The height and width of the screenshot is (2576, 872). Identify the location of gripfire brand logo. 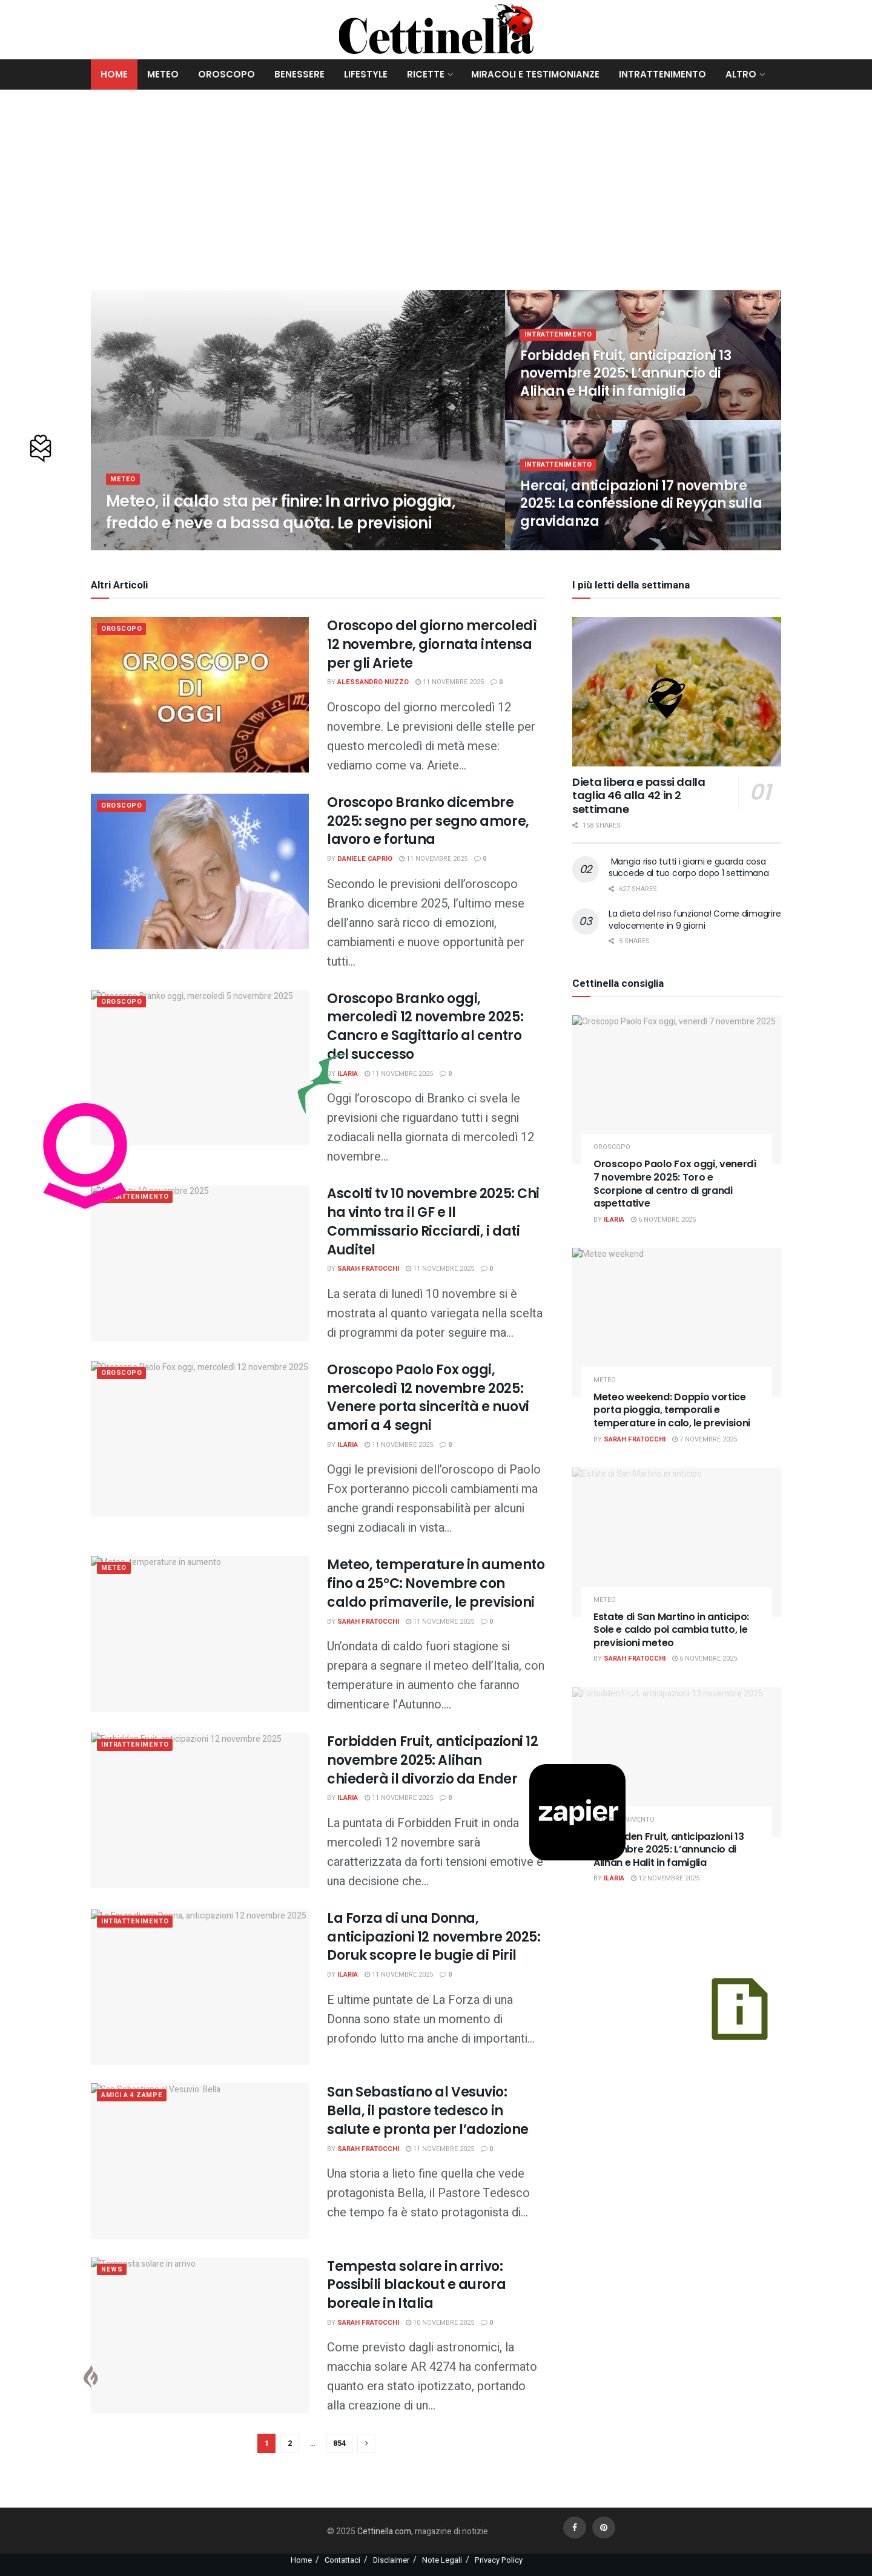
(91, 2377).